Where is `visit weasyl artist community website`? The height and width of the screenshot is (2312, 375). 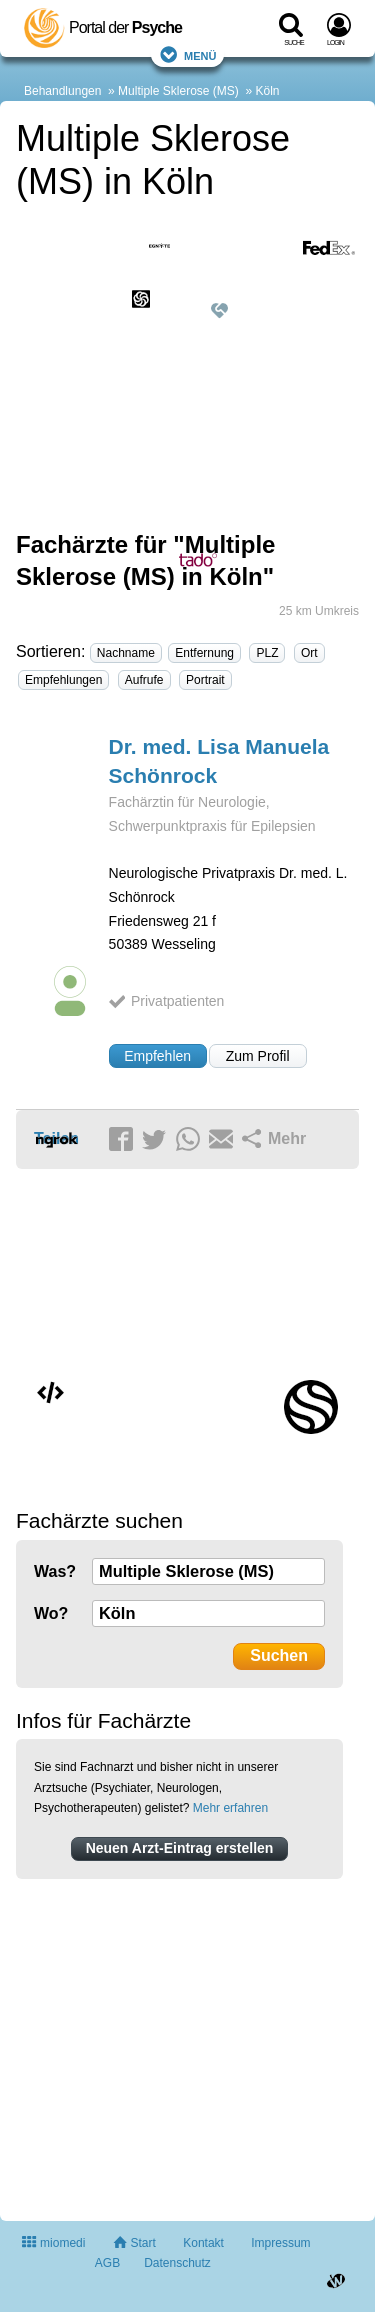 visit weasyl artist community website is located at coordinates (336, 2281).